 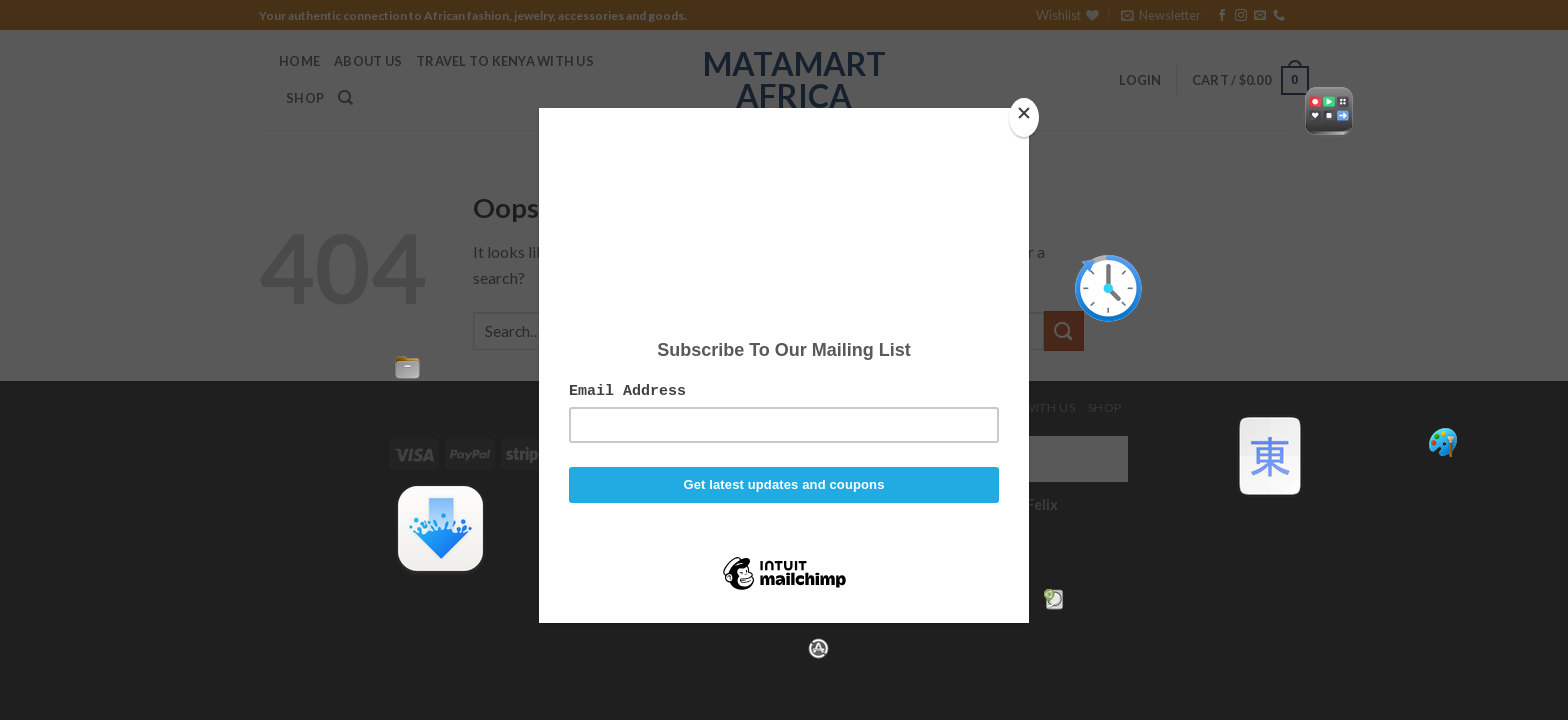 I want to click on check for available software updates, so click(x=818, y=648).